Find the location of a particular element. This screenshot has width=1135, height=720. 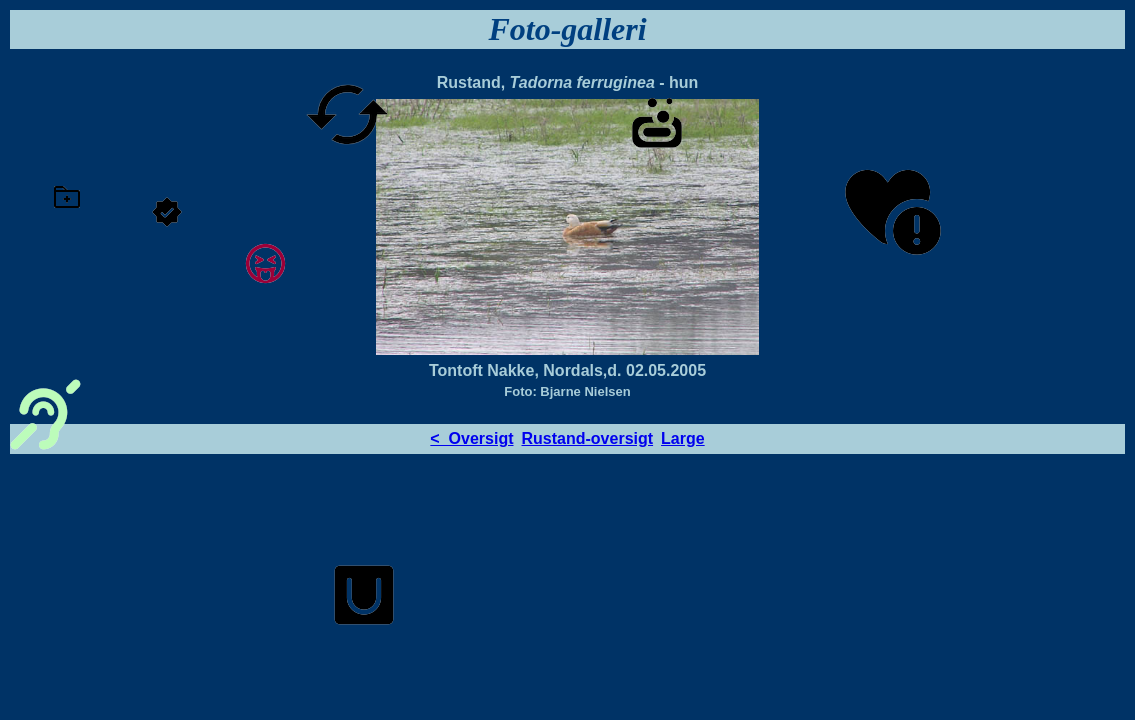

perform a union operation on selected shapes is located at coordinates (364, 595).